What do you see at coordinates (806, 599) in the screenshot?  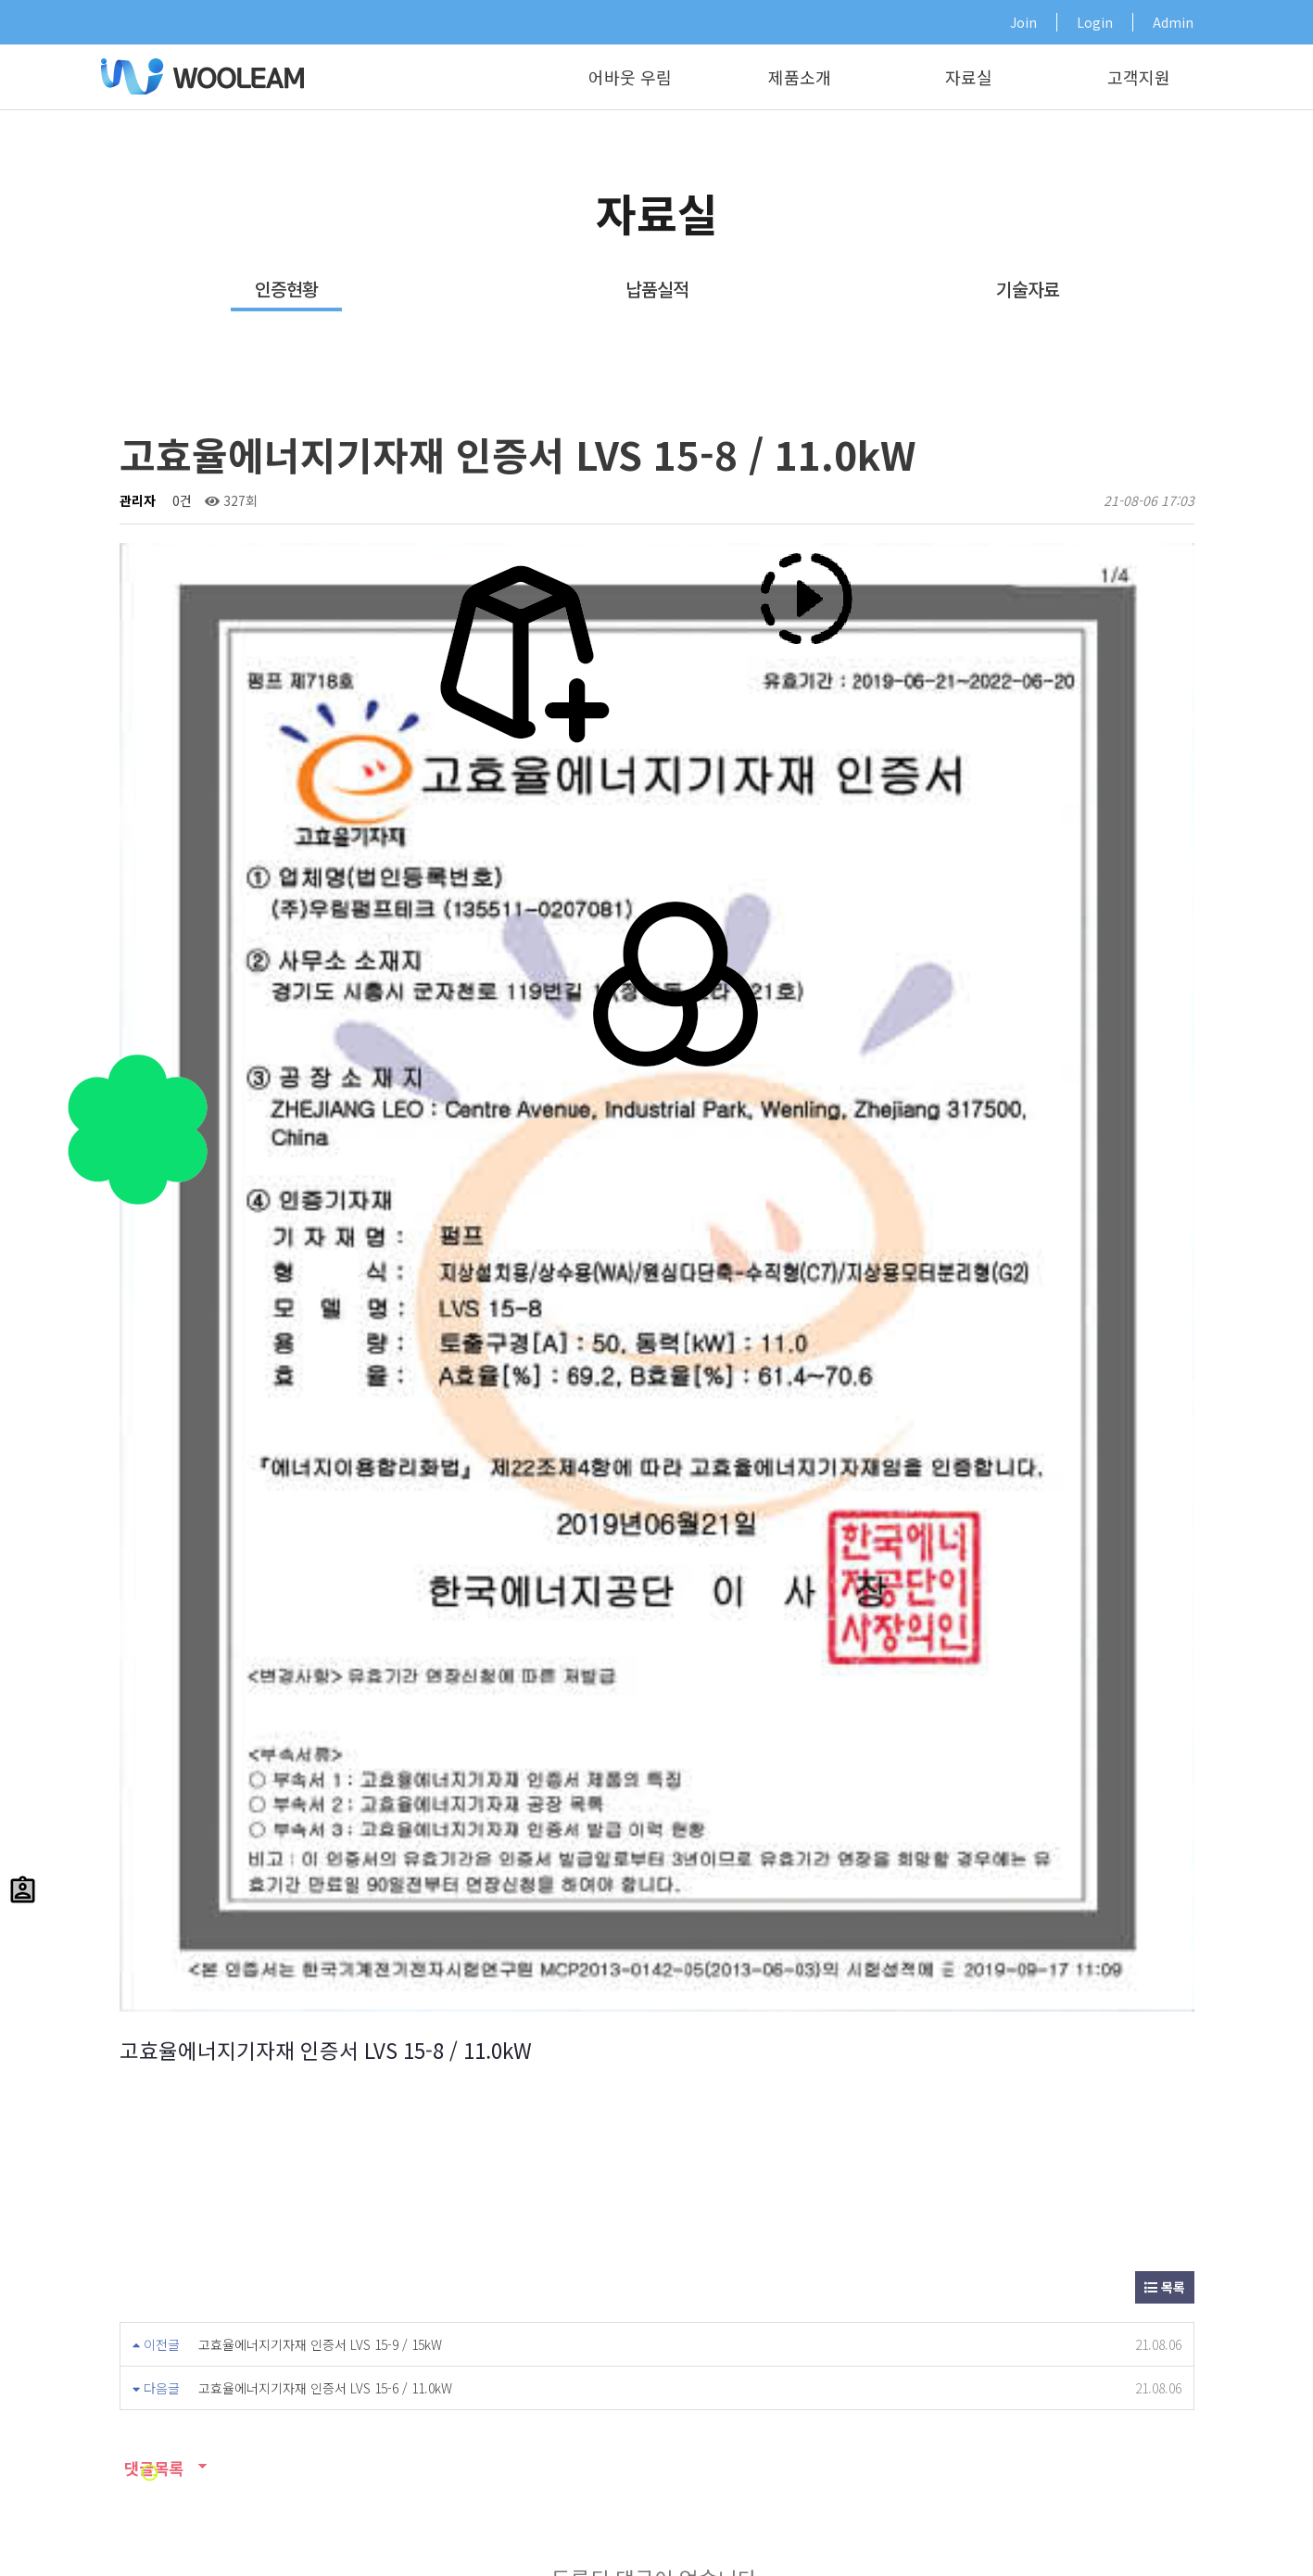 I see `enable slow motion video recording` at bounding box center [806, 599].